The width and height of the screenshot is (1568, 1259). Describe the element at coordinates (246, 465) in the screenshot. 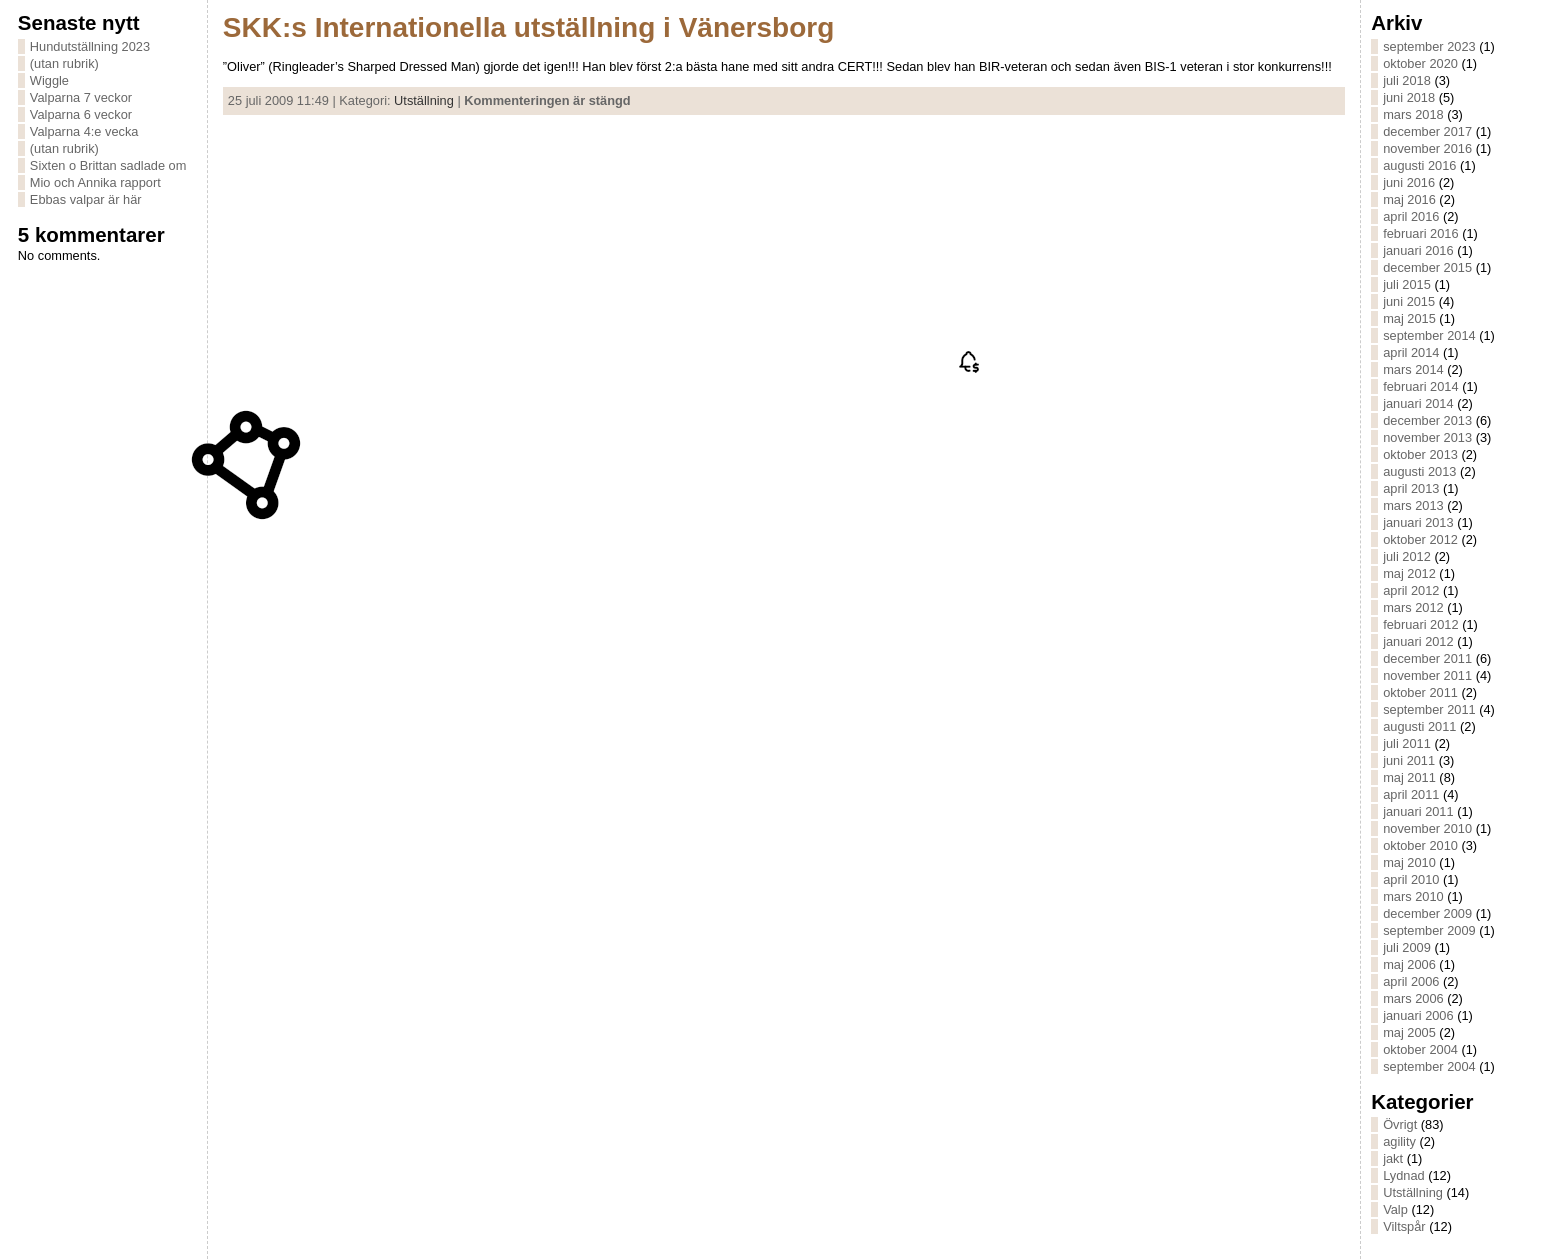

I see `create a polygon shape` at that location.